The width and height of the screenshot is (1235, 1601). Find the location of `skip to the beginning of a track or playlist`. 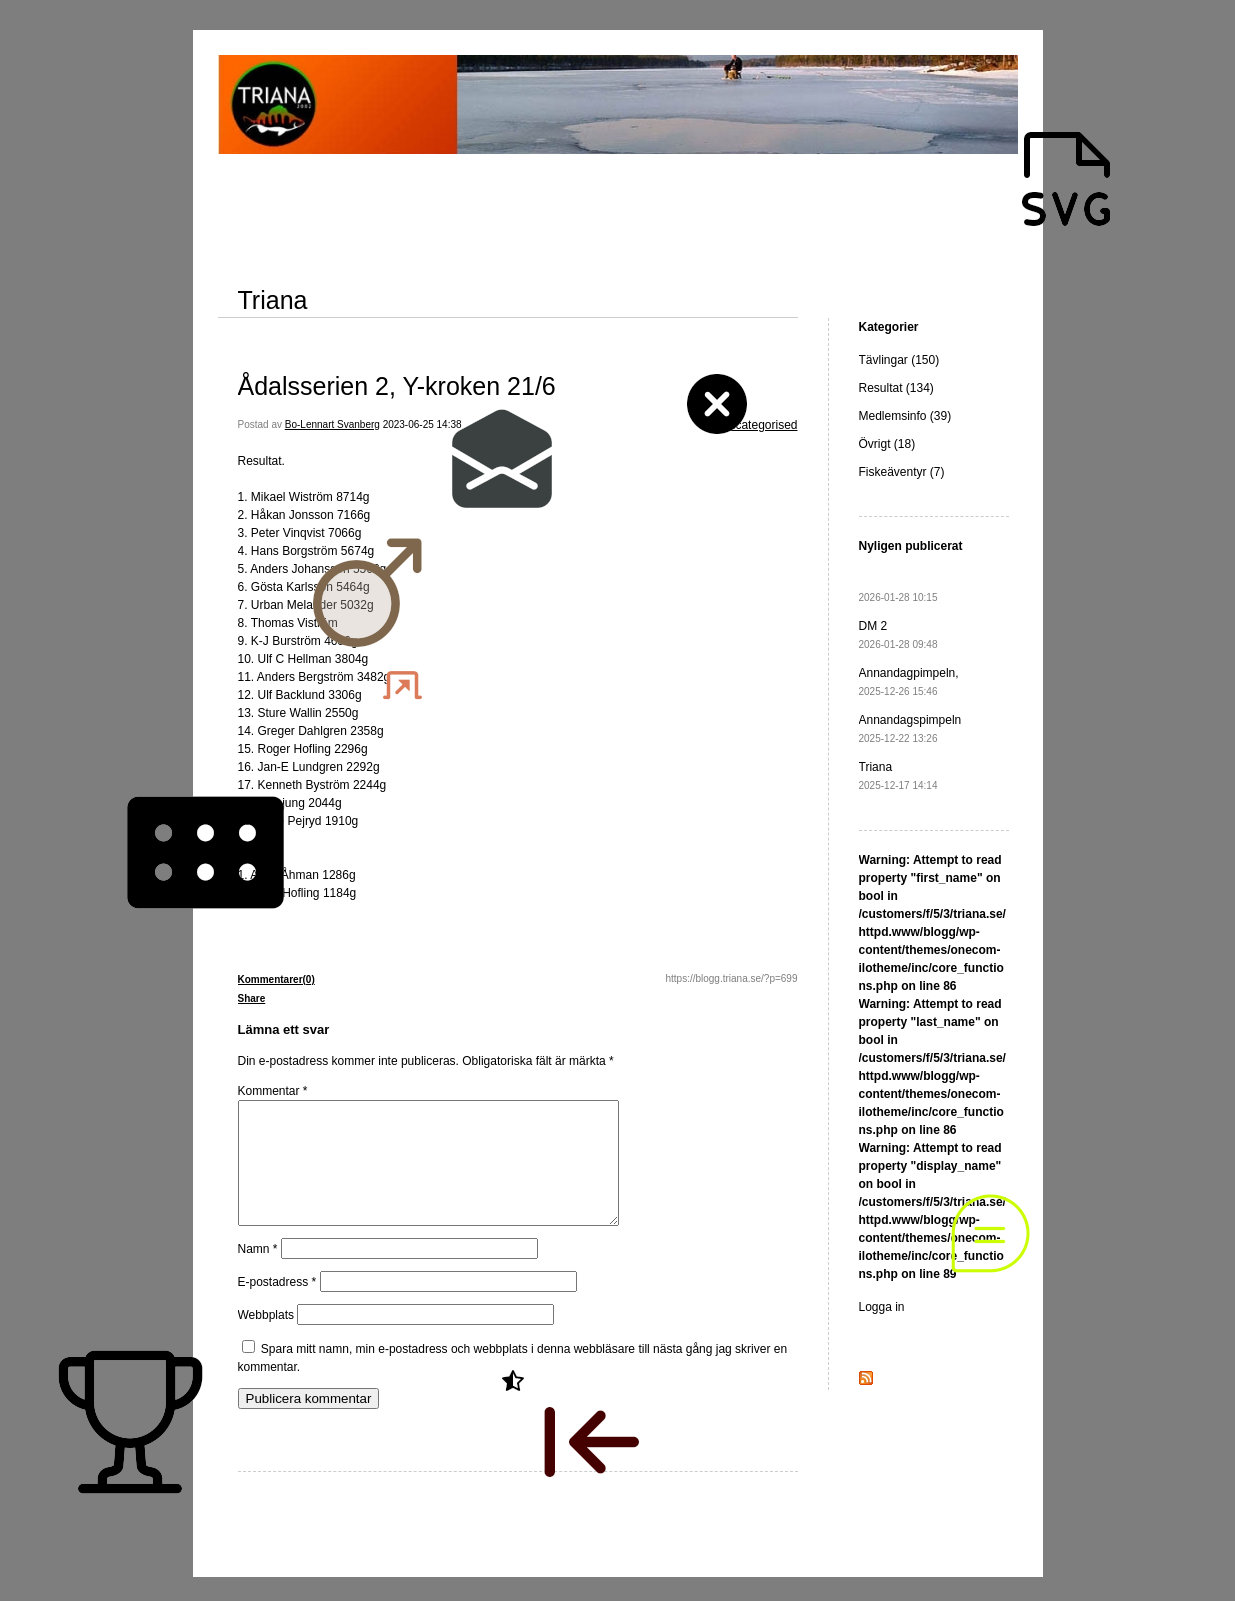

skip to the beginning of a track or playlist is located at coordinates (590, 1442).